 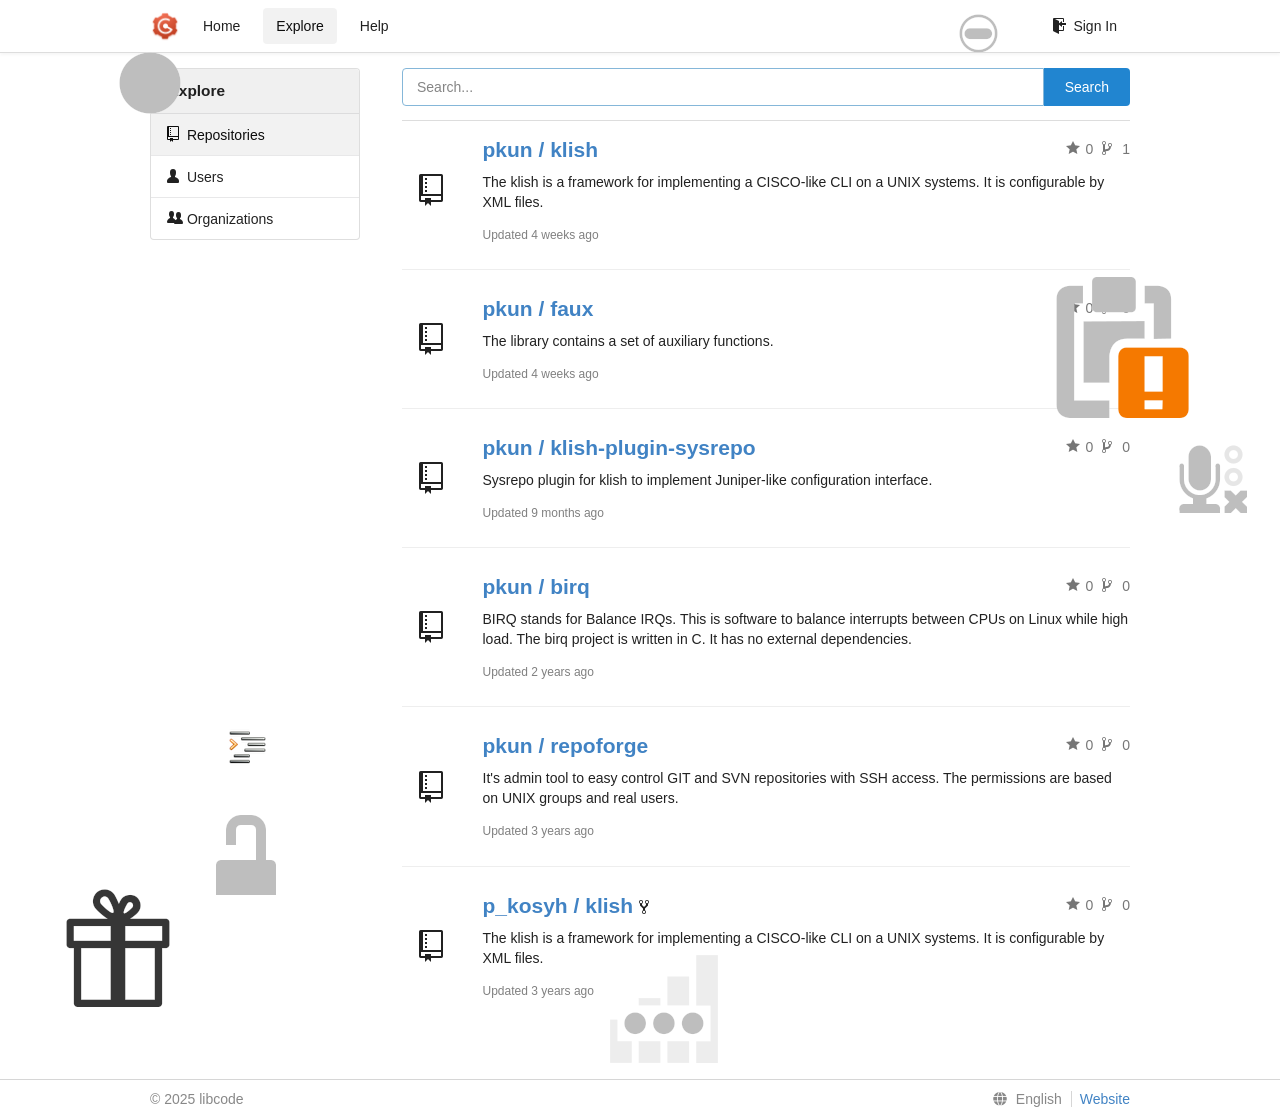 What do you see at coordinates (150, 83) in the screenshot?
I see `start recording audio or video` at bounding box center [150, 83].